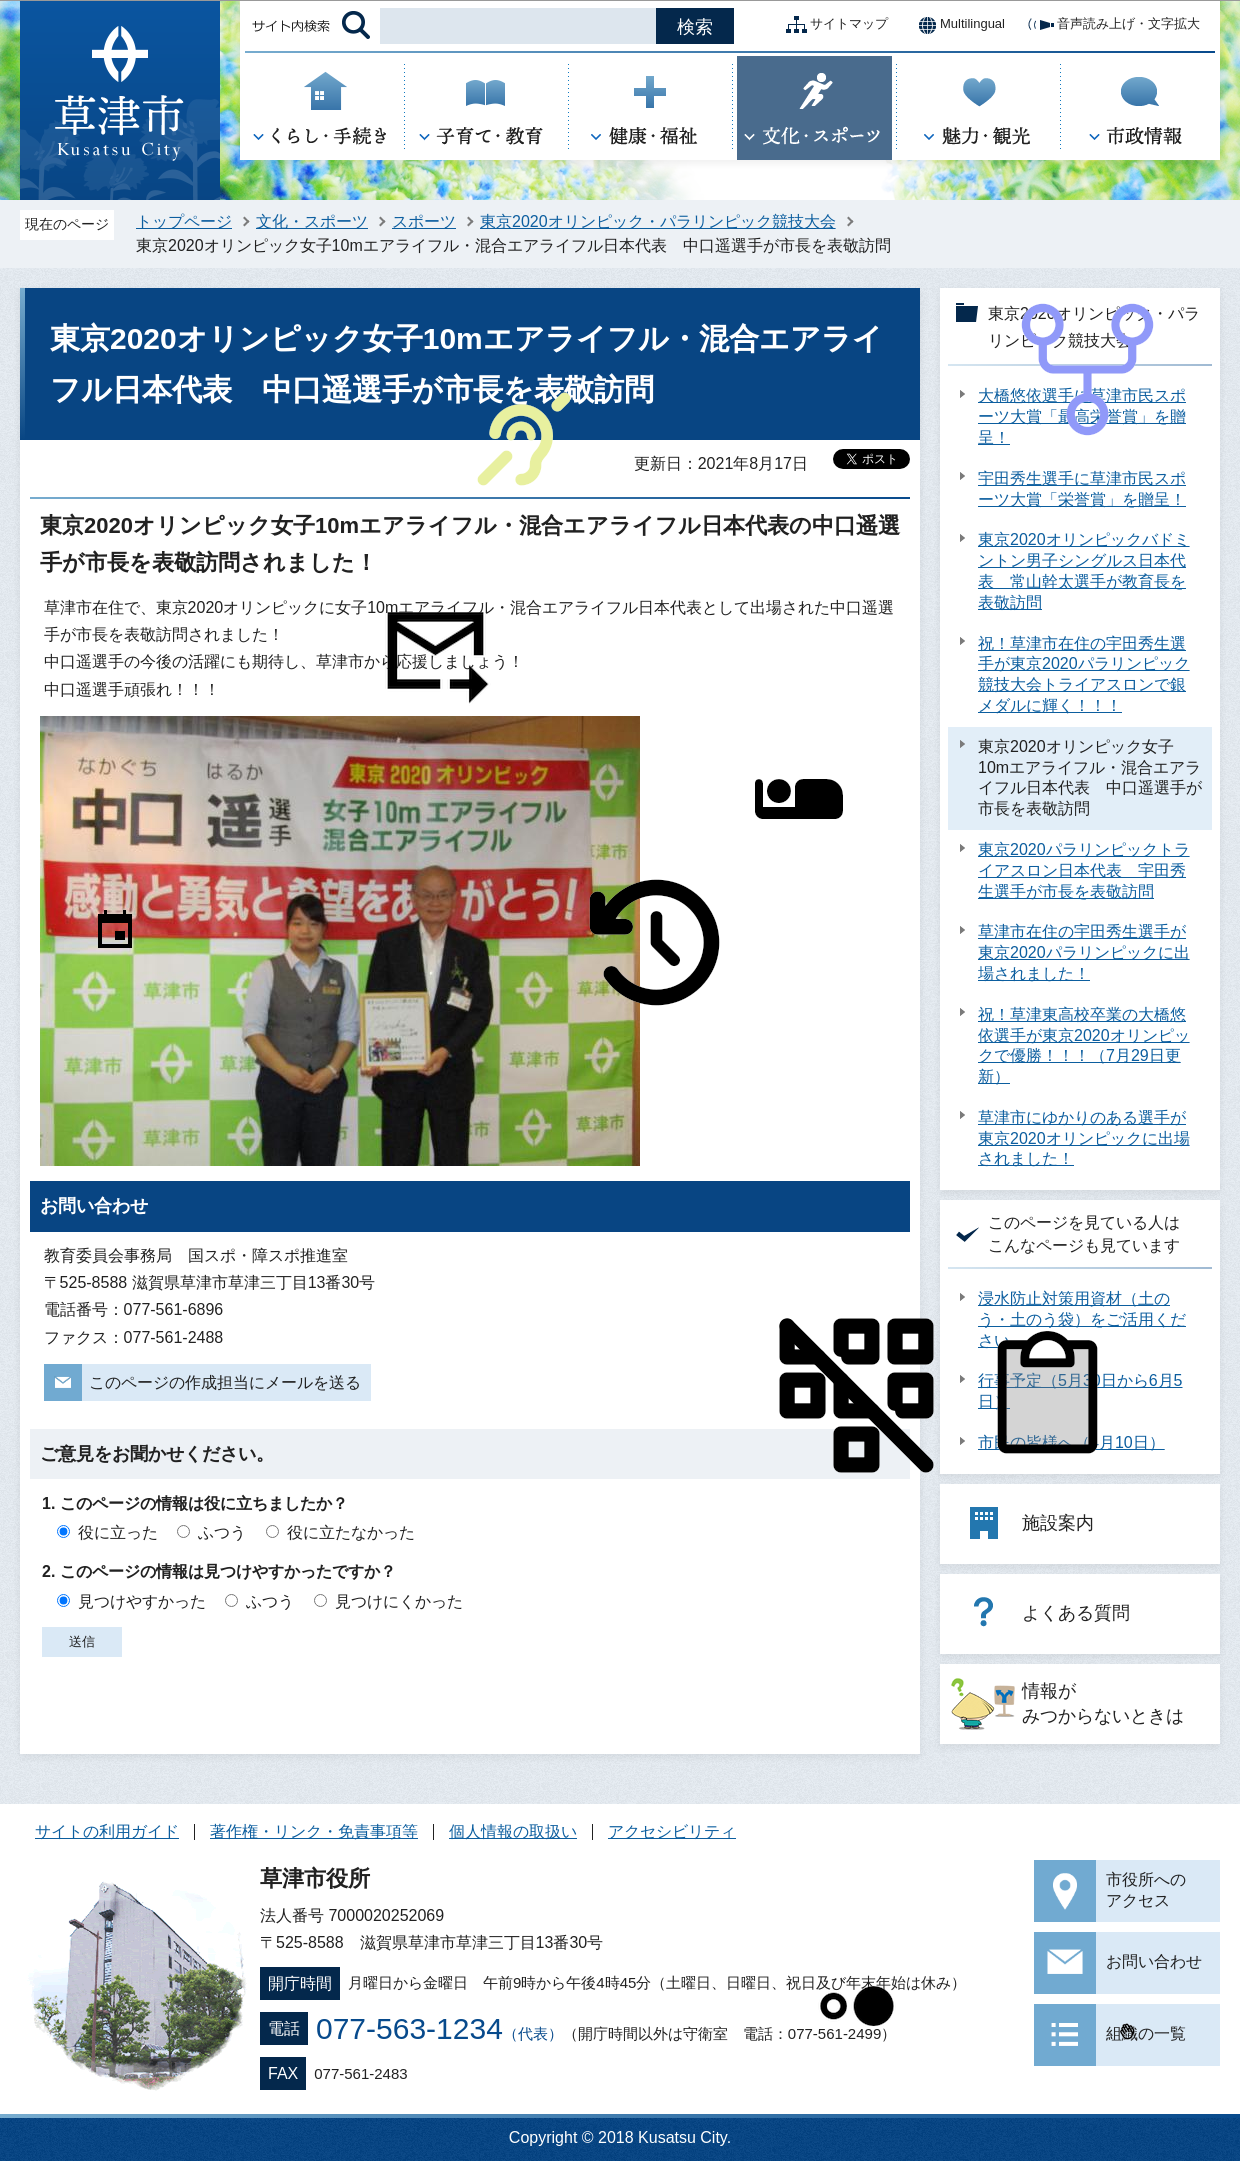 Image resolution: width=1240 pixels, height=2161 pixels. I want to click on view calendar or scheduled events, so click(115, 929).